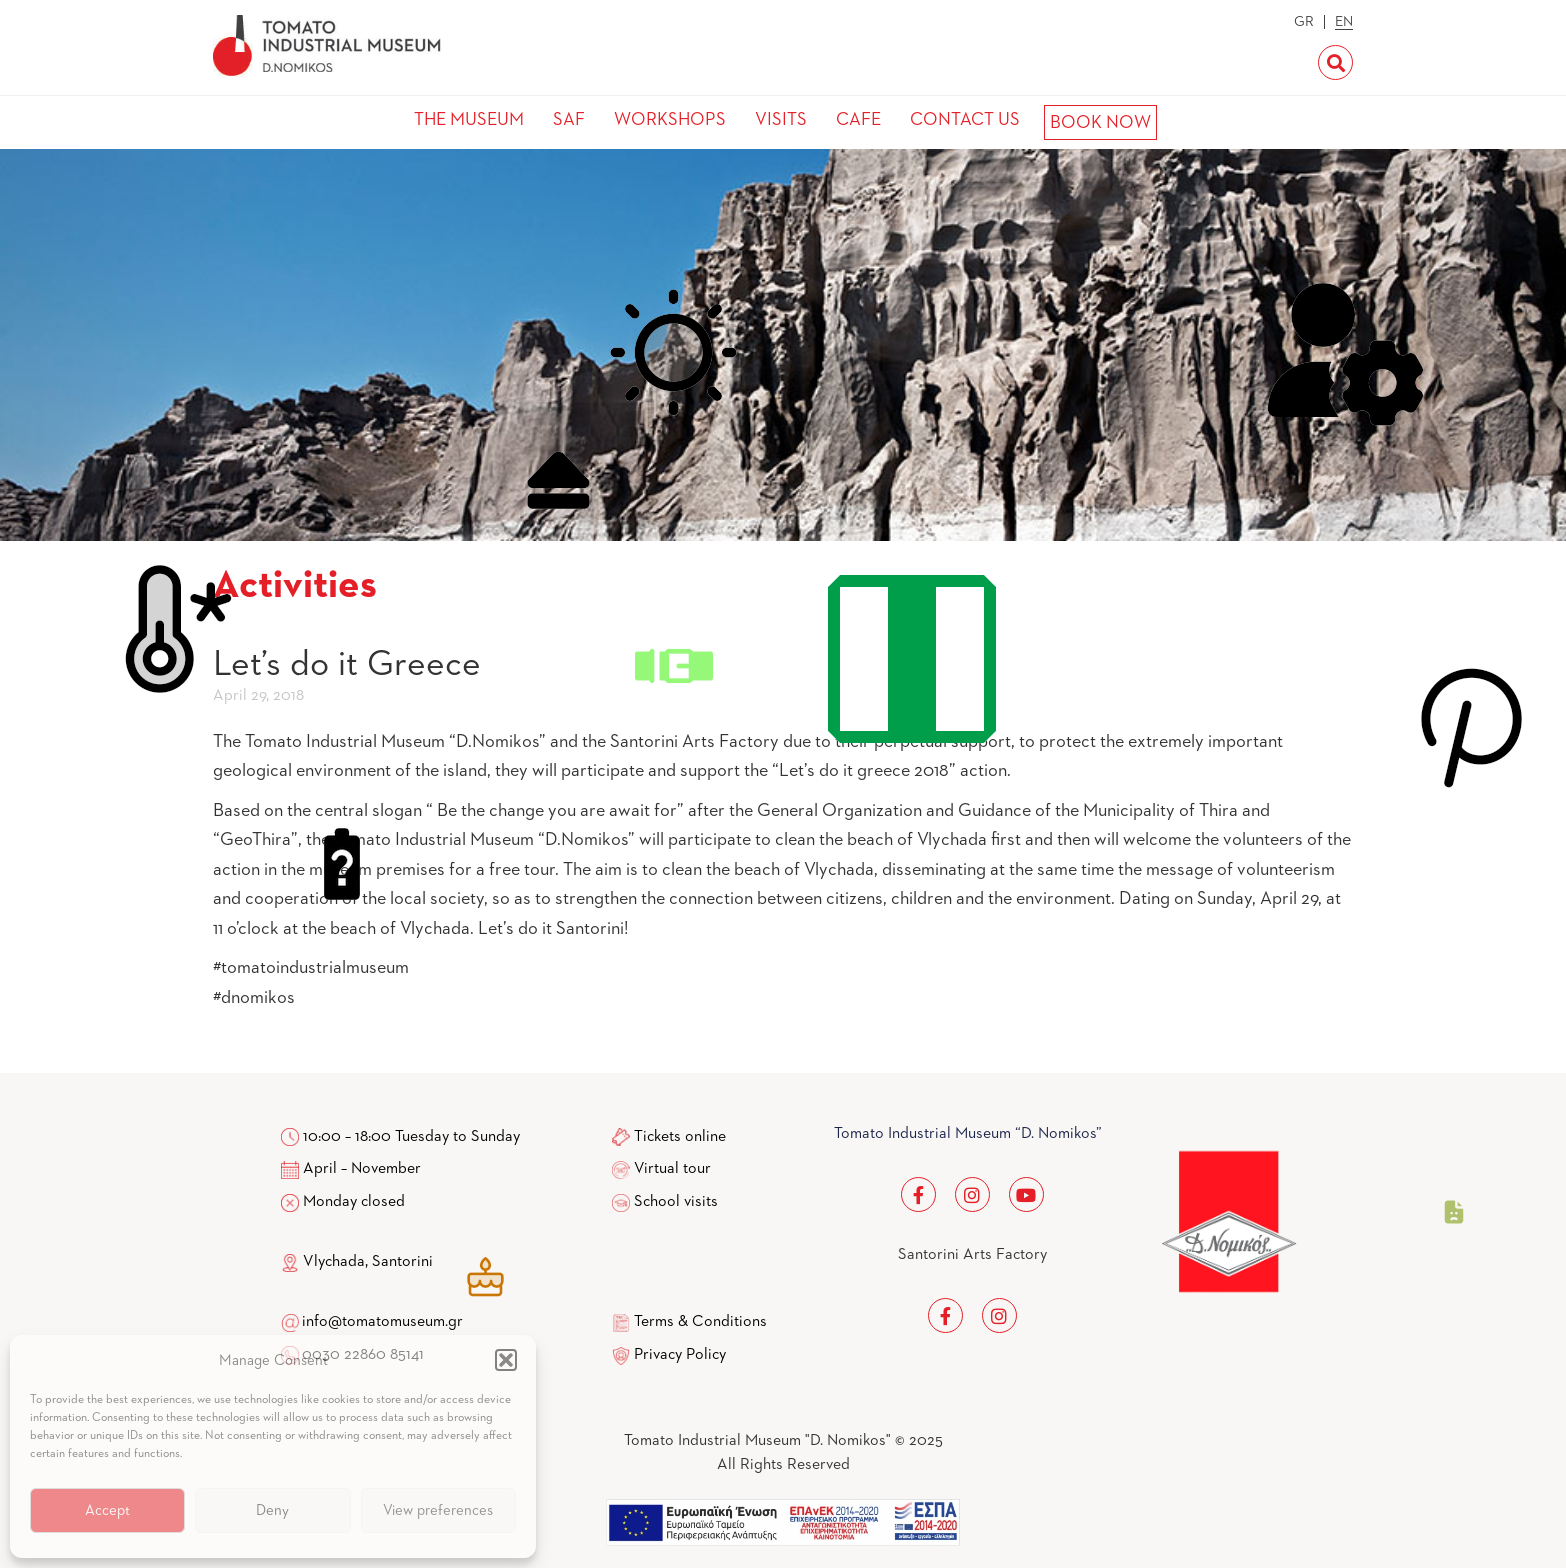 This screenshot has height=1568, width=1566. Describe the element at coordinates (485, 1279) in the screenshot. I see `view birthday or celebration notifications` at that location.